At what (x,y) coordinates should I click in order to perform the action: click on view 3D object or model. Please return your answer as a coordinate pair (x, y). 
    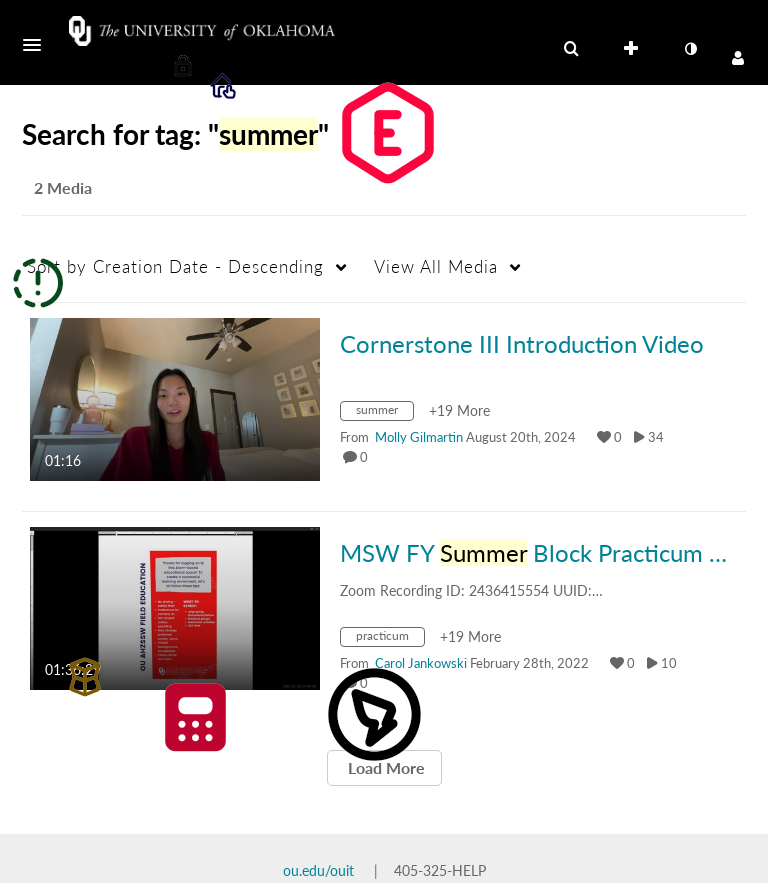
    Looking at the image, I should click on (85, 677).